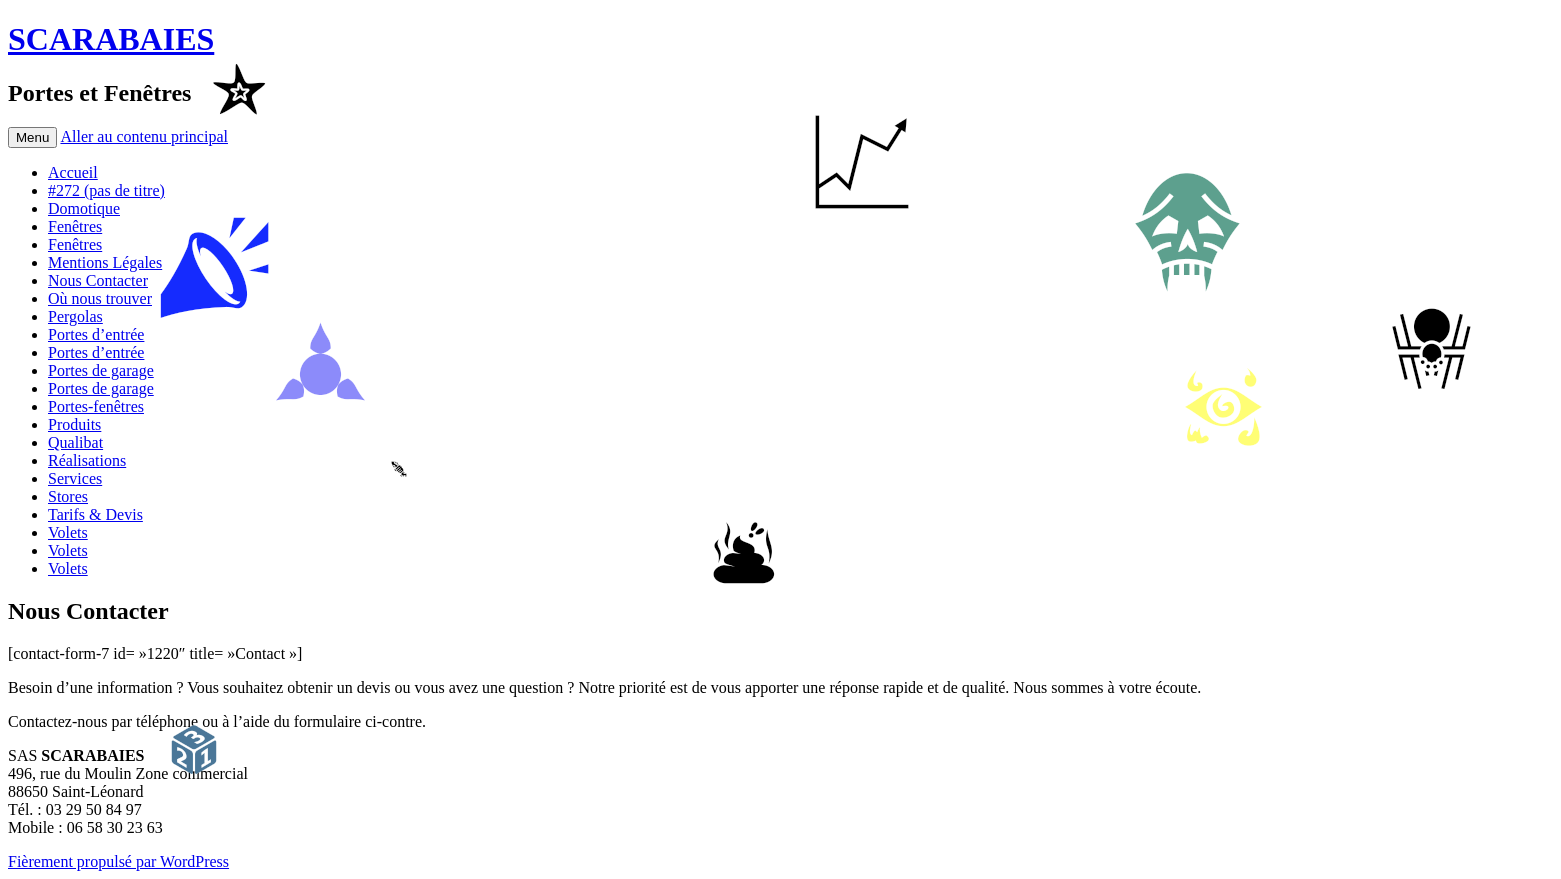 This screenshot has height=879, width=1561. I want to click on activate thunder or lightning ability, so click(399, 469).